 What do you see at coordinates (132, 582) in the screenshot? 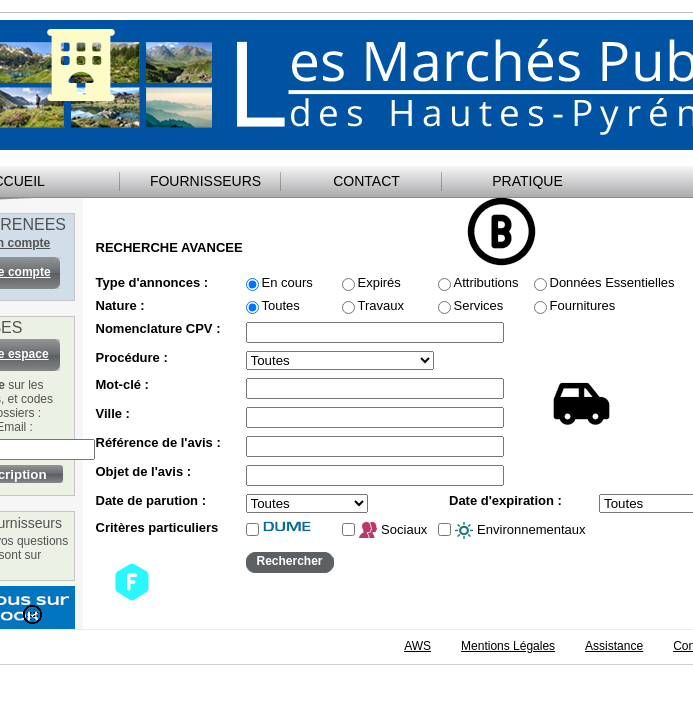
I see `indicates a file or item starting with the letter F` at bounding box center [132, 582].